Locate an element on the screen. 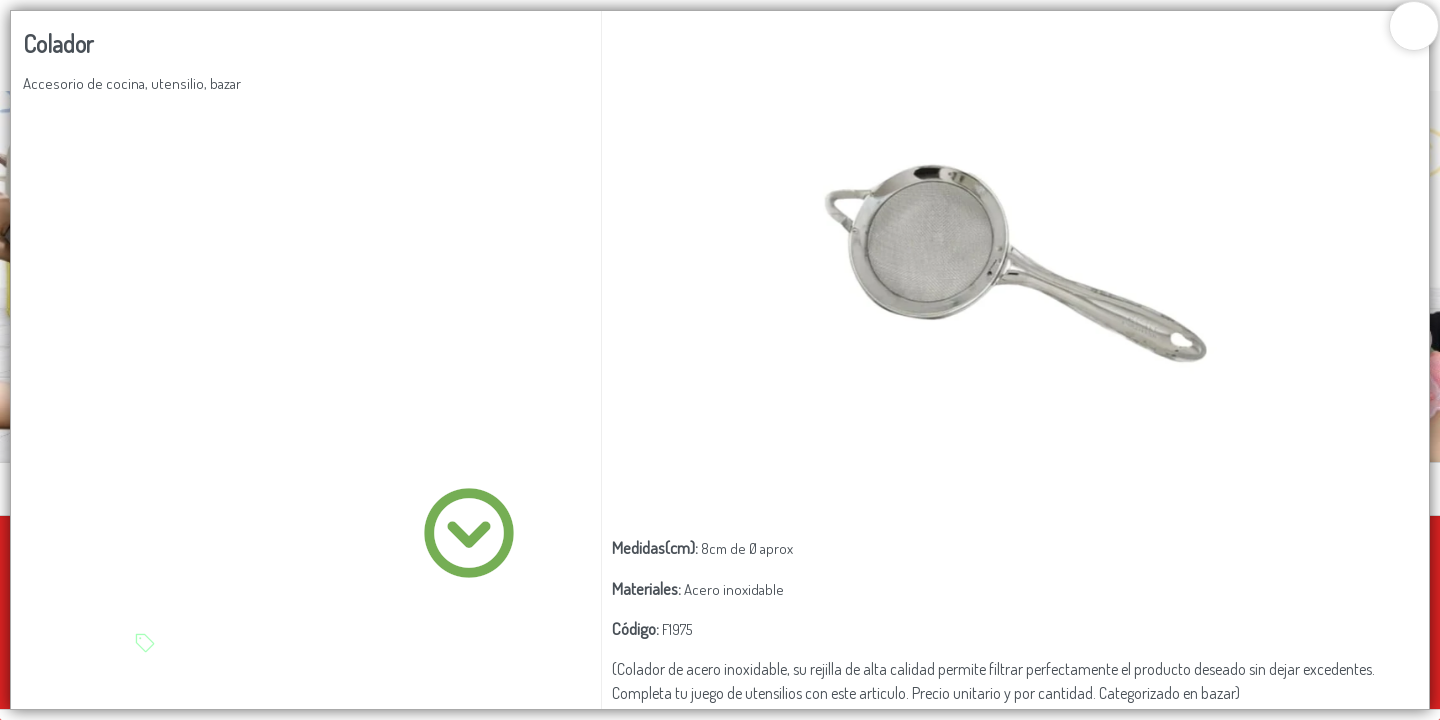 The image size is (1440, 720). expand dropdown menu or section is located at coordinates (469, 533).